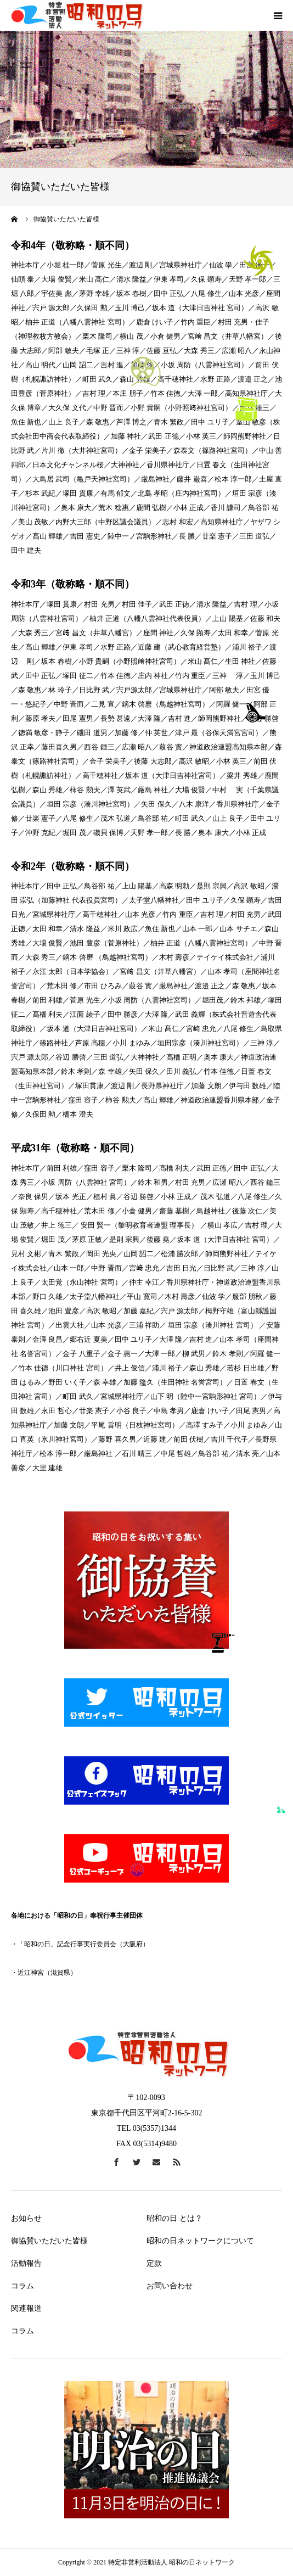  What do you see at coordinates (255, 713) in the screenshot?
I see `helicopter tail rotor component in a game interface` at bounding box center [255, 713].